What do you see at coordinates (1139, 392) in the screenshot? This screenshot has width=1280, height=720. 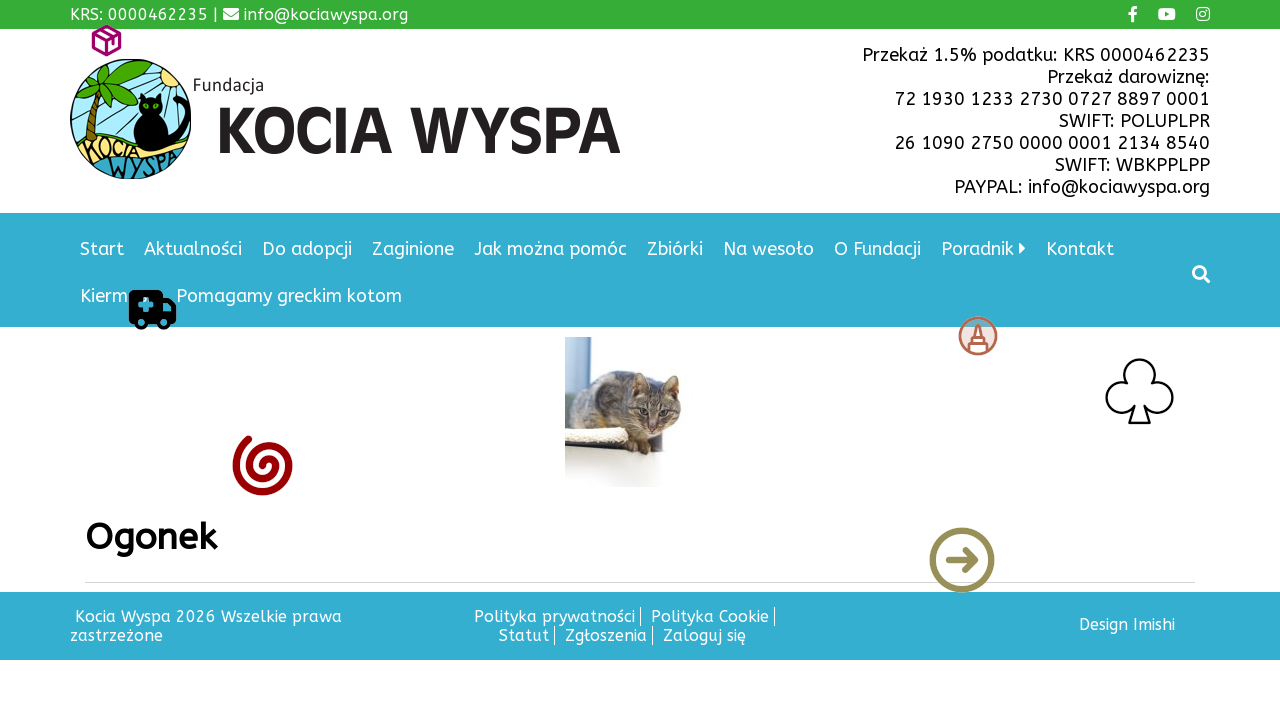 I see `club suit symbol for card games` at bounding box center [1139, 392].